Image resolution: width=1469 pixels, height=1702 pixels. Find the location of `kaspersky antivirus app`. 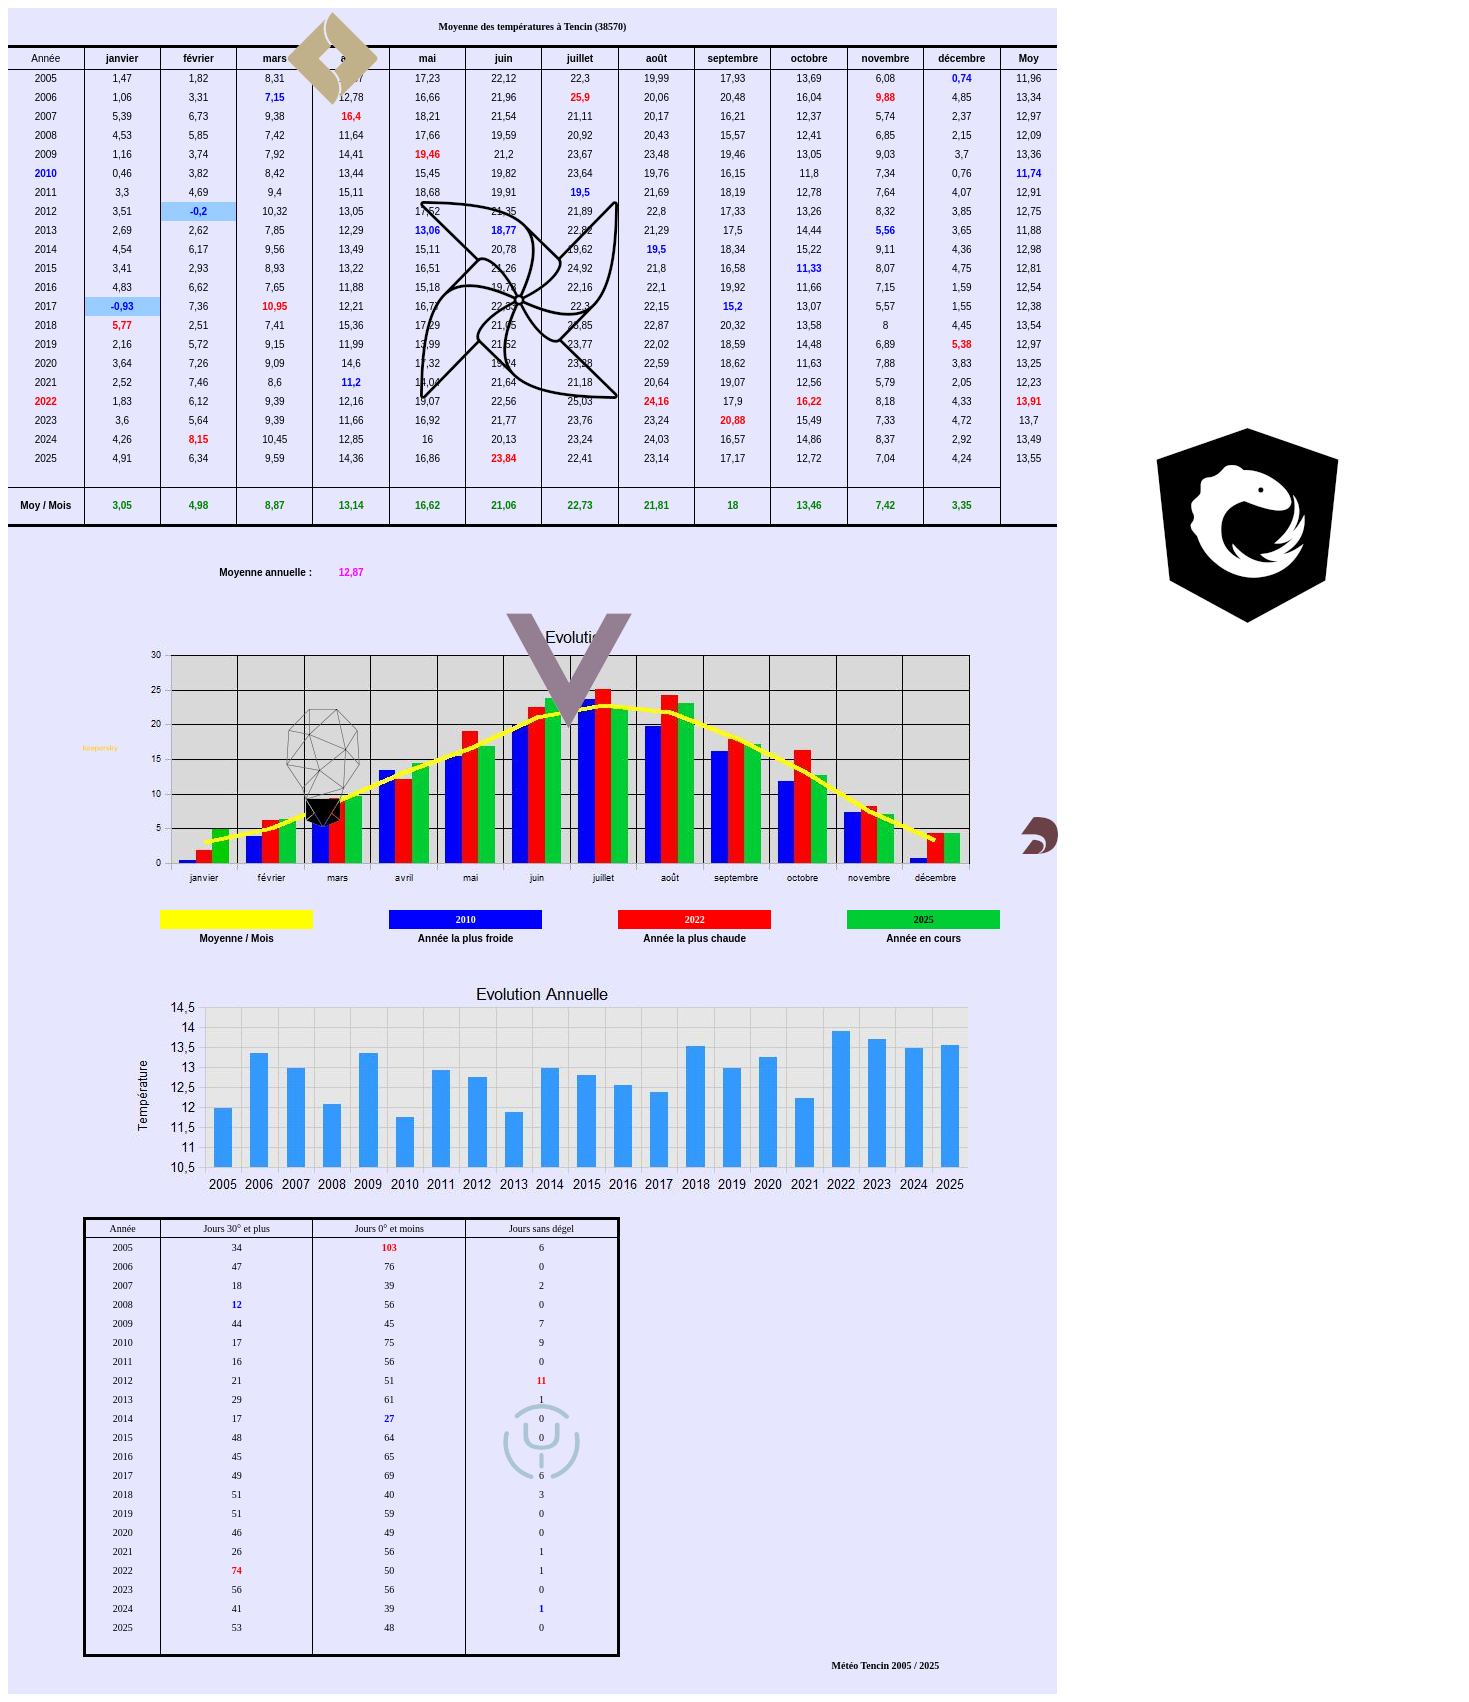

kaspersky antivirus app is located at coordinates (100, 748).